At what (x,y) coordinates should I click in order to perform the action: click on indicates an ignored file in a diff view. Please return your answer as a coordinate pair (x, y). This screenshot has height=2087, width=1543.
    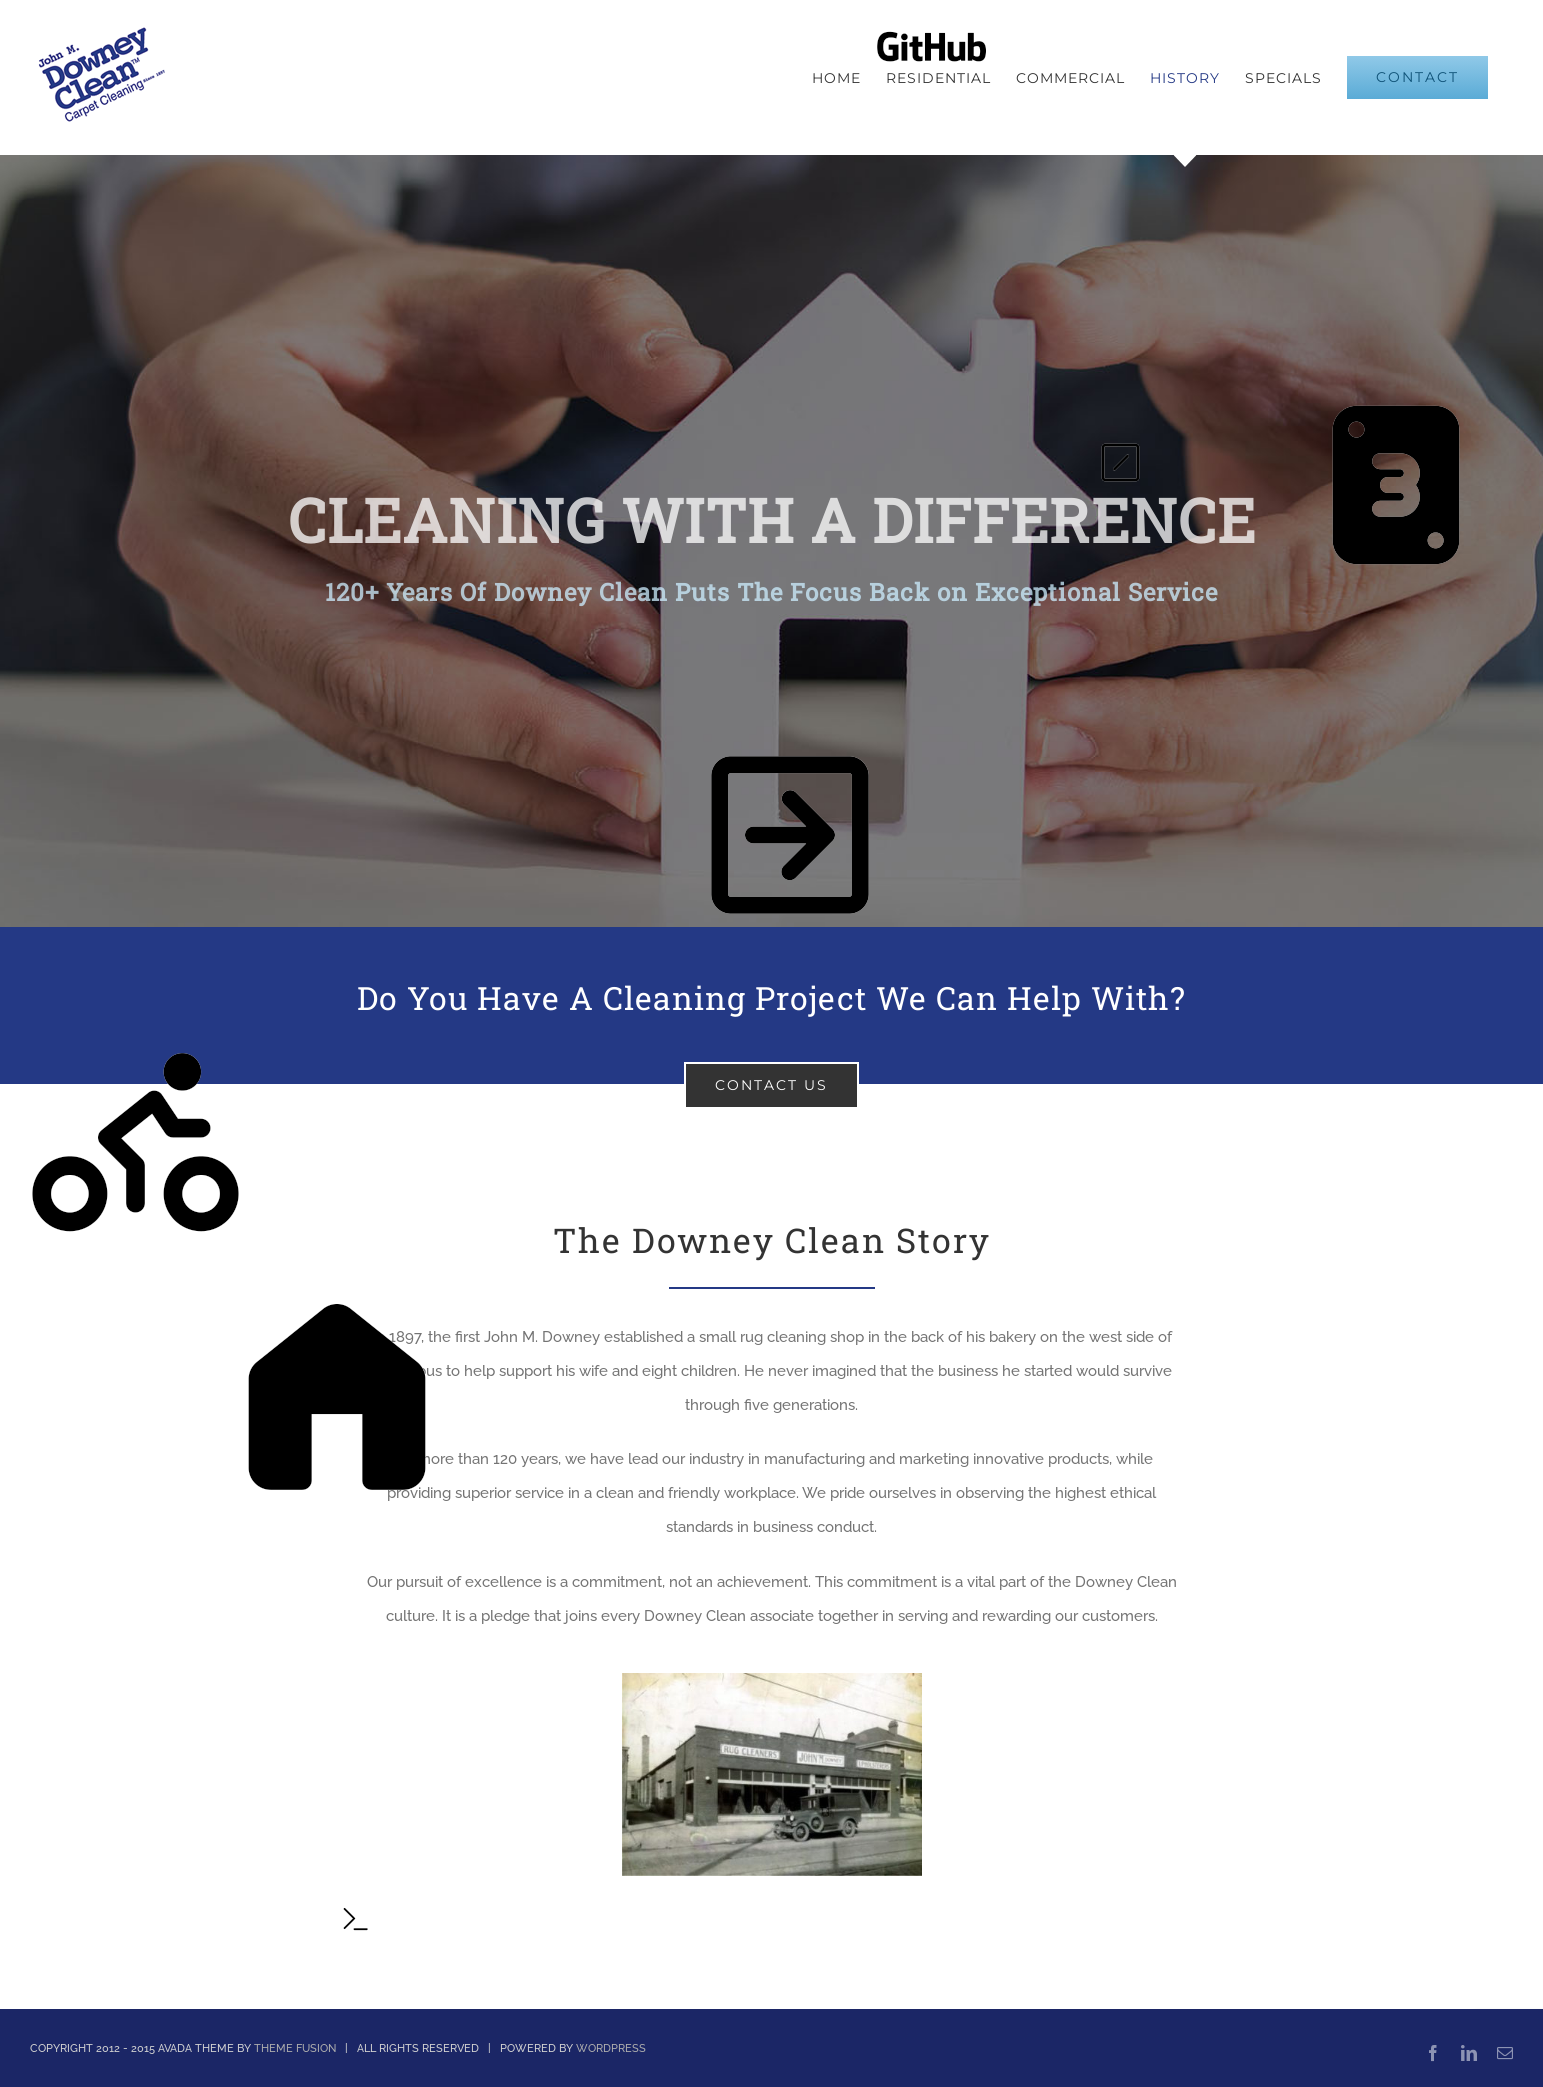
    Looking at the image, I should click on (1120, 462).